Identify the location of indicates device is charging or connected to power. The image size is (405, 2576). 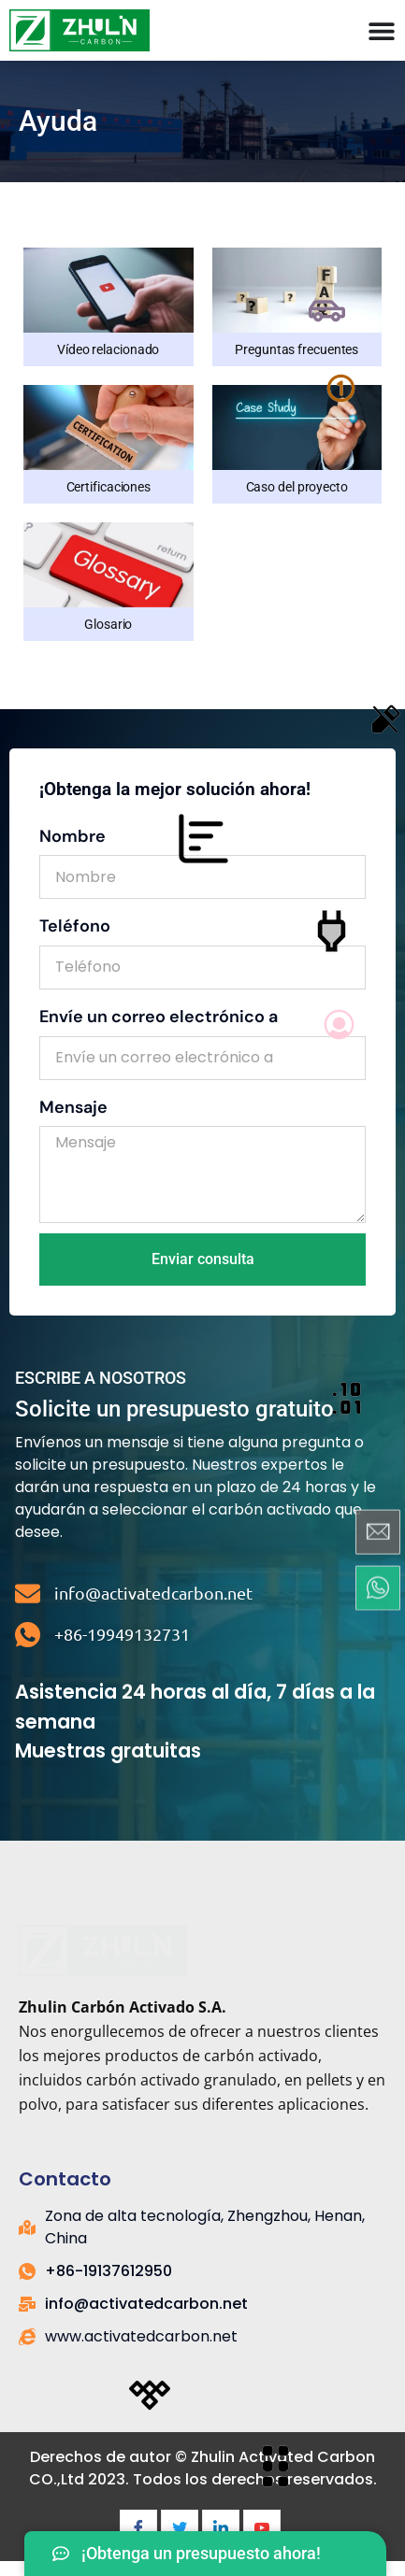
(331, 931).